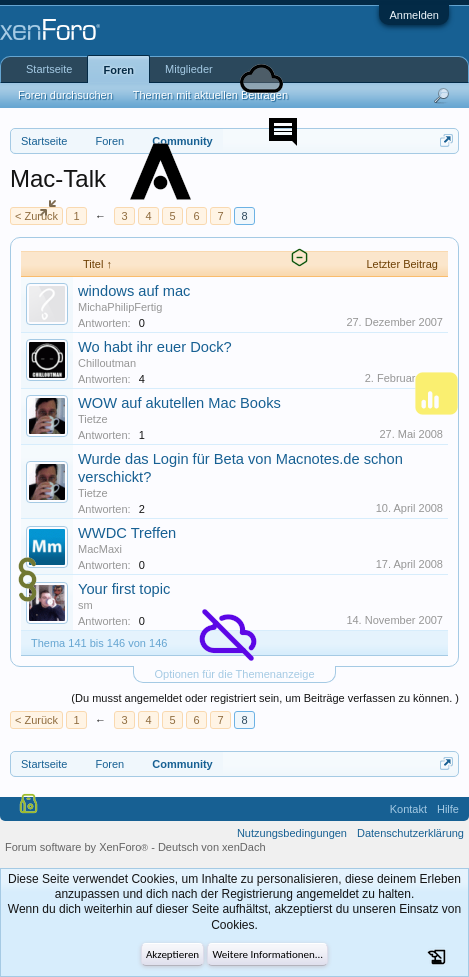 Image resolution: width=469 pixels, height=977 pixels. Describe the element at coordinates (160, 171) in the screenshot. I see `ionic appflow logo` at that location.